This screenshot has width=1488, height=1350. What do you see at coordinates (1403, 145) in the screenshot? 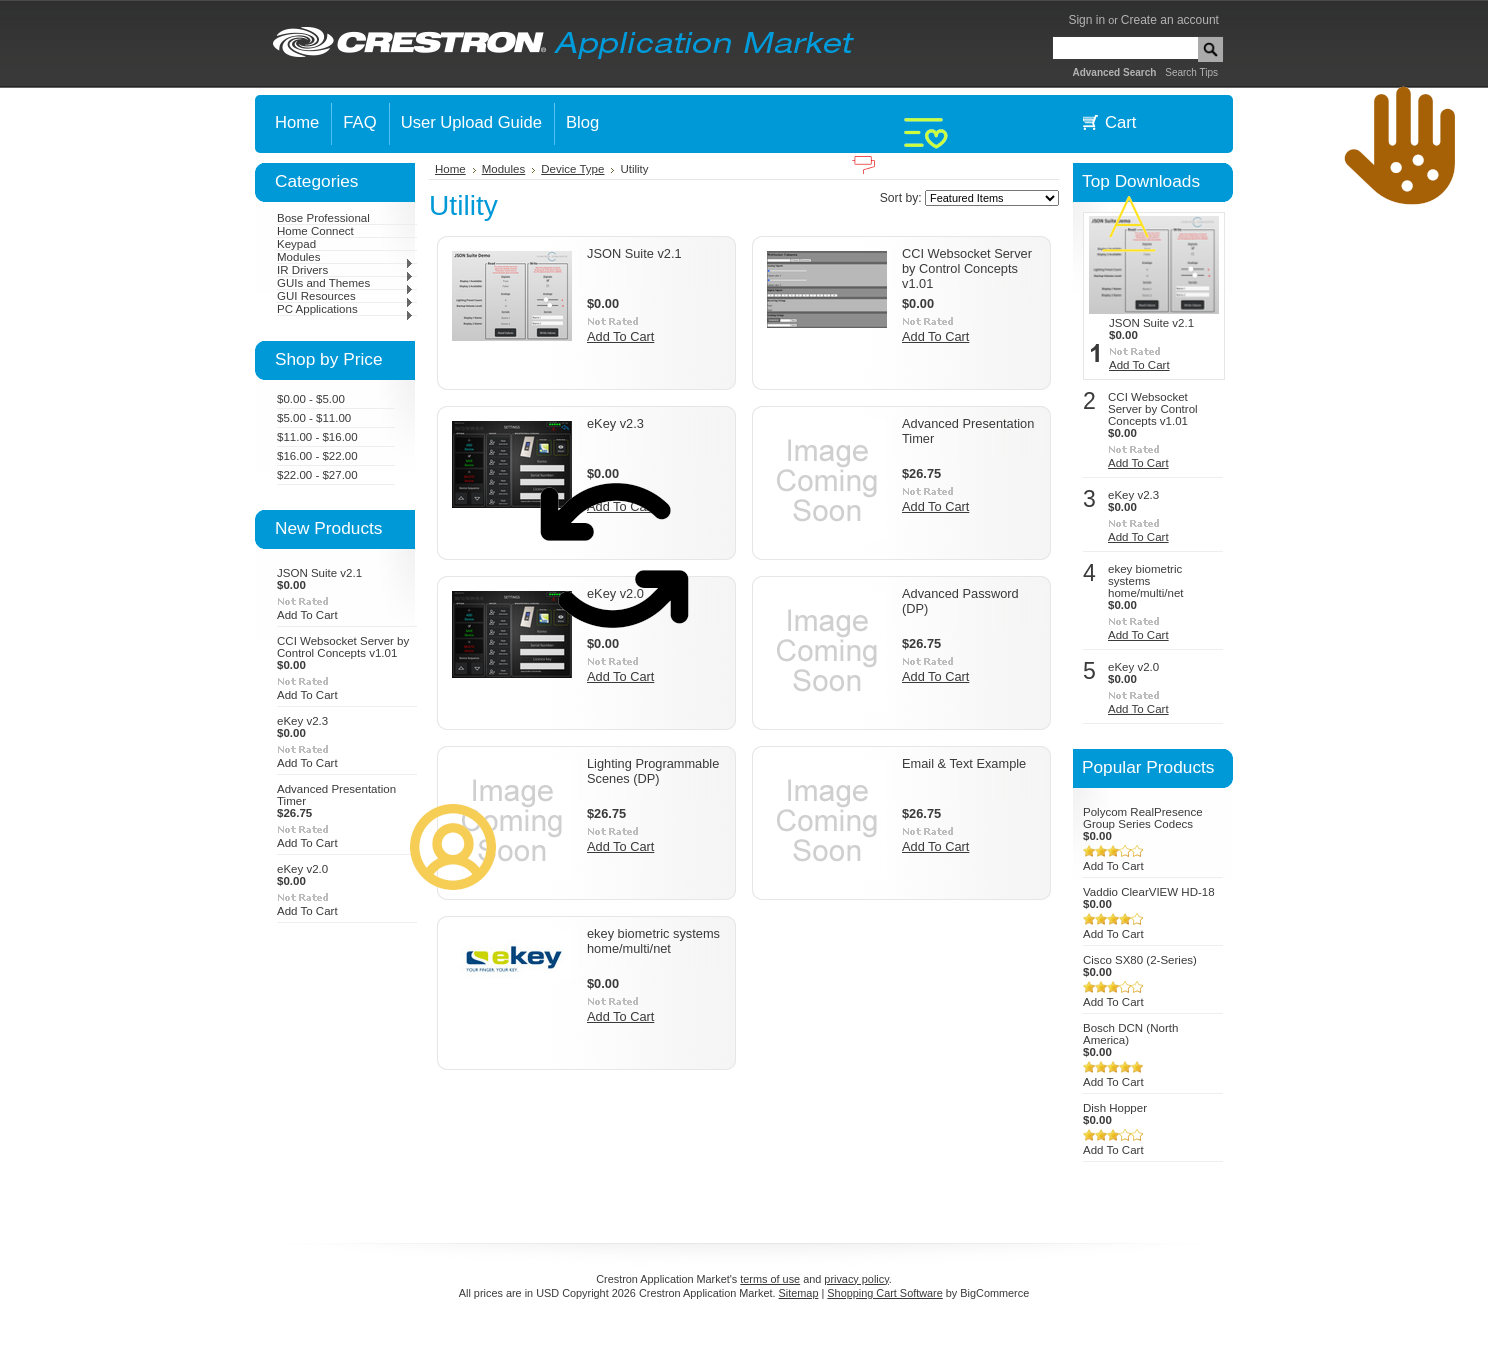
I see `indicates allergy information or warnings` at bounding box center [1403, 145].